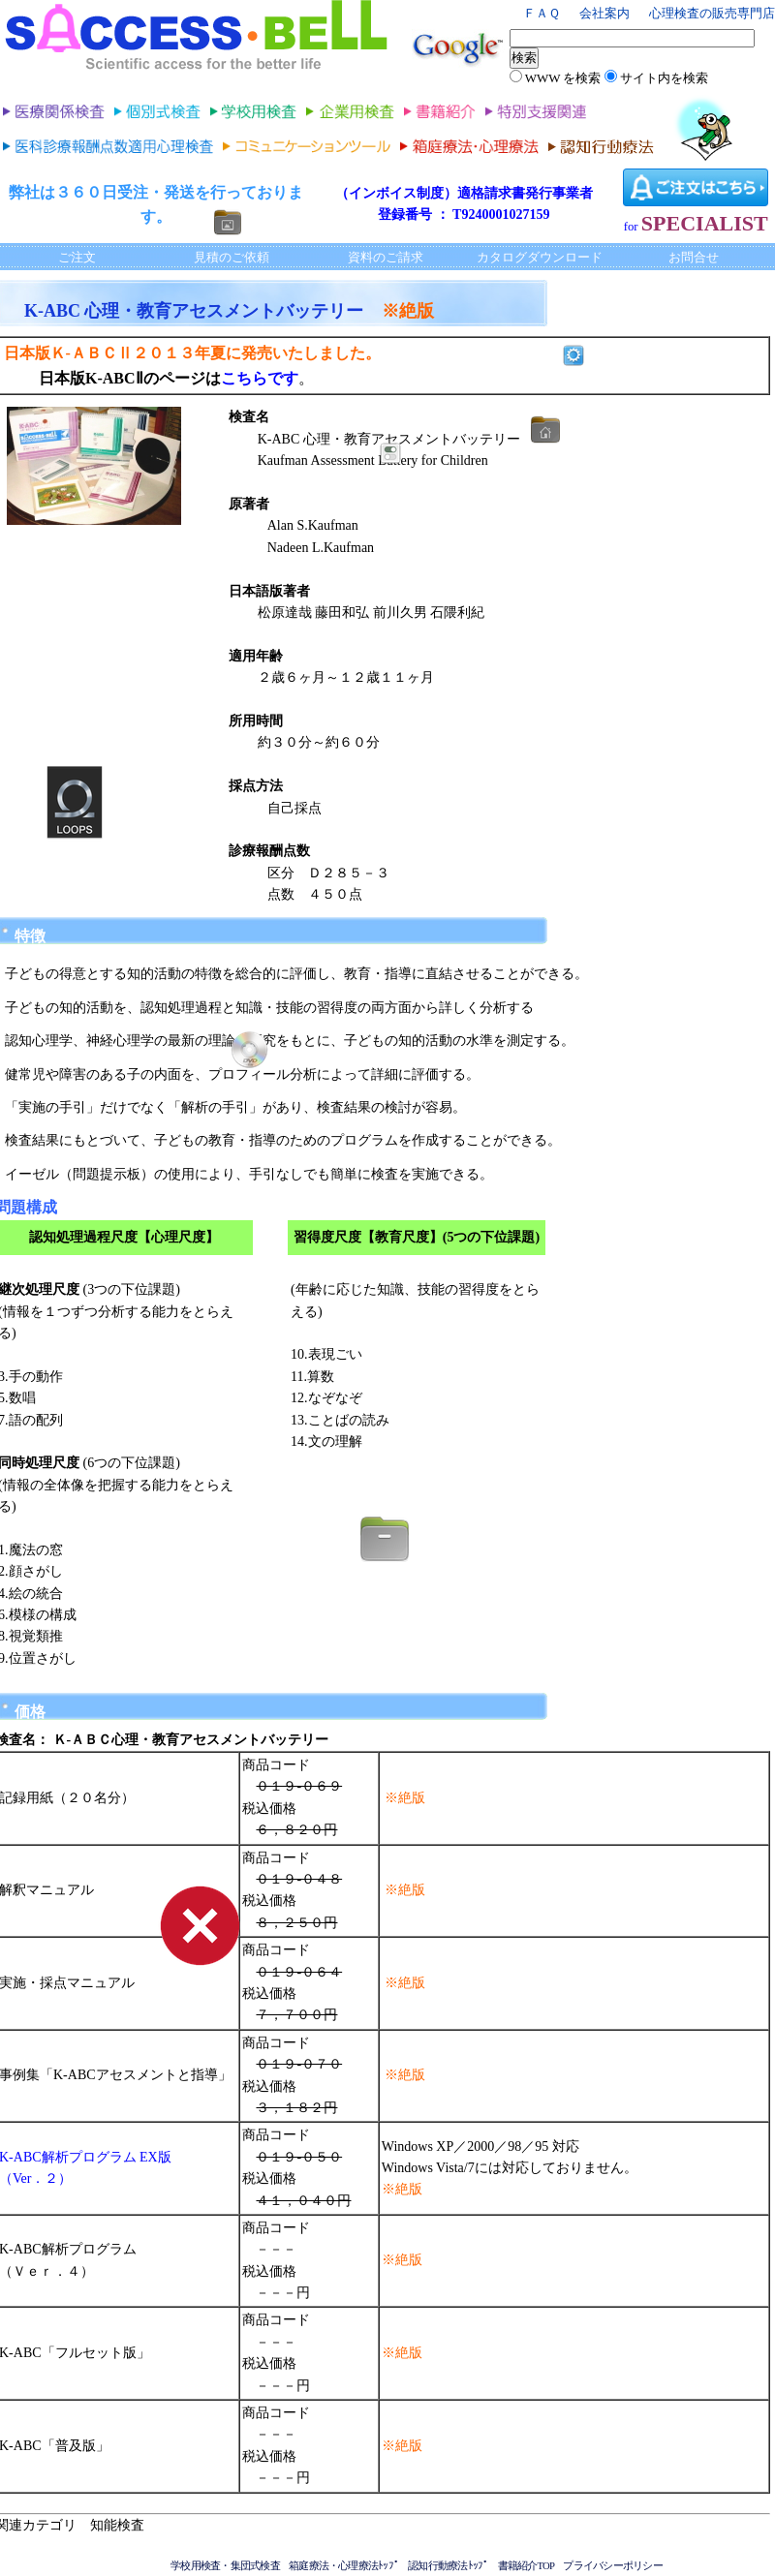 This screenshot has height=2576, width=775. Describe the element at coordinates (75, 804) in the screenshot. I see `manage Apple Loops storage in GarageBand` at that location.